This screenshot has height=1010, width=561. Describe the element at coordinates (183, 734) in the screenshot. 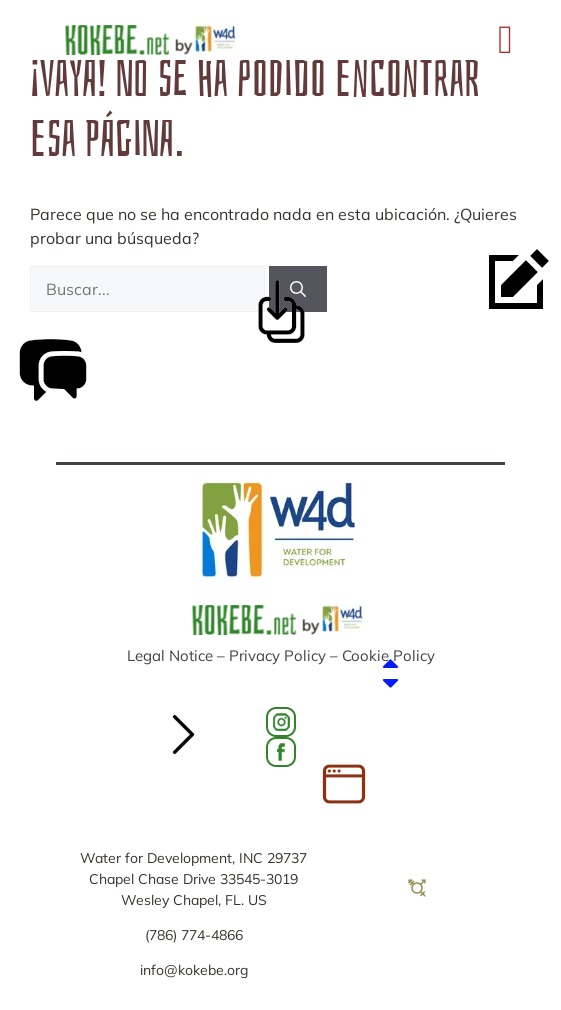

I see `navigate to the next item or page` at that location.